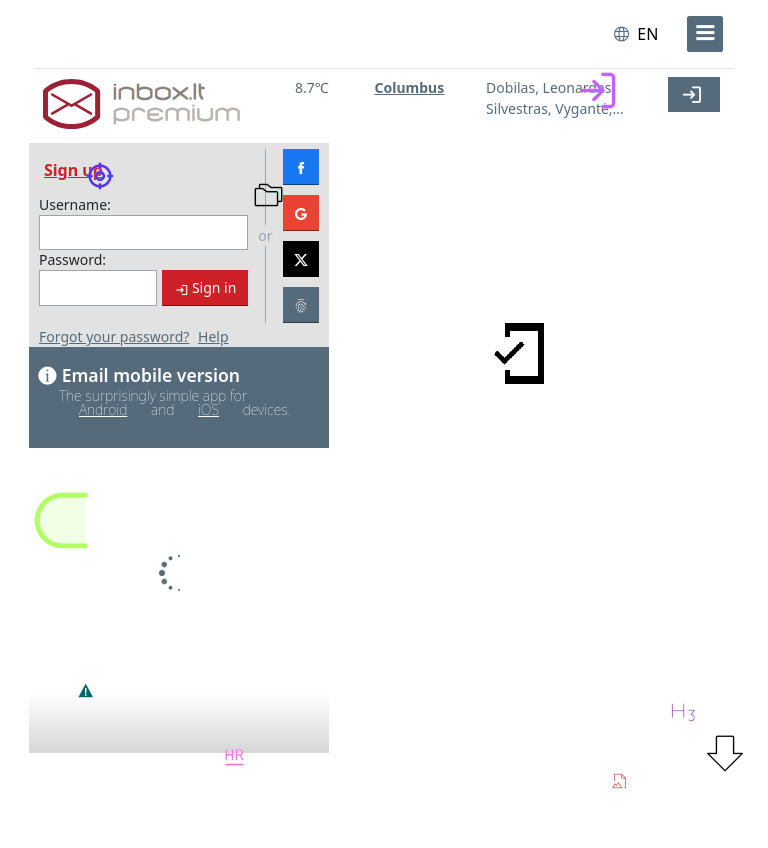 The image size is (768, 848). Describe the element at coordinates (62, 520) in the screenshot. I see `indicates a proper subset relationship in mathematical notation` at that location.